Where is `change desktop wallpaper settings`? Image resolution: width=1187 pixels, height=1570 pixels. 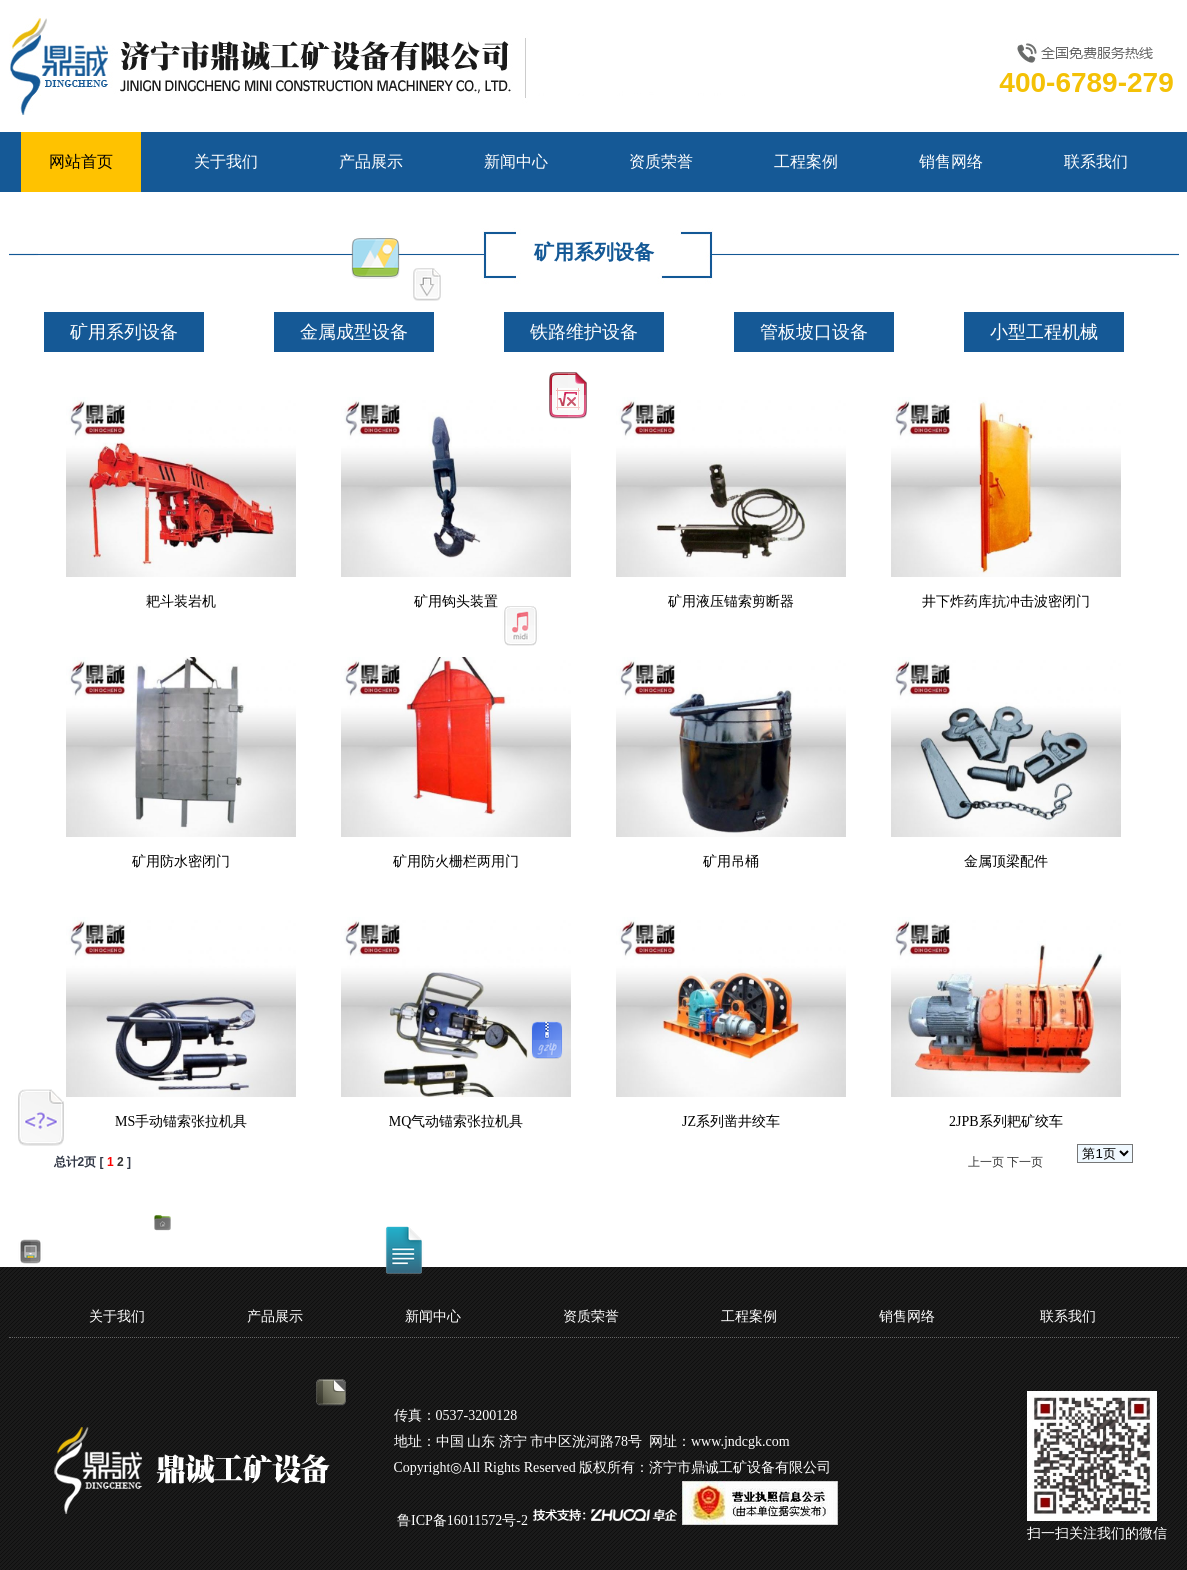
change desktop wallpaper settings is located at coordinates (331, 1391).